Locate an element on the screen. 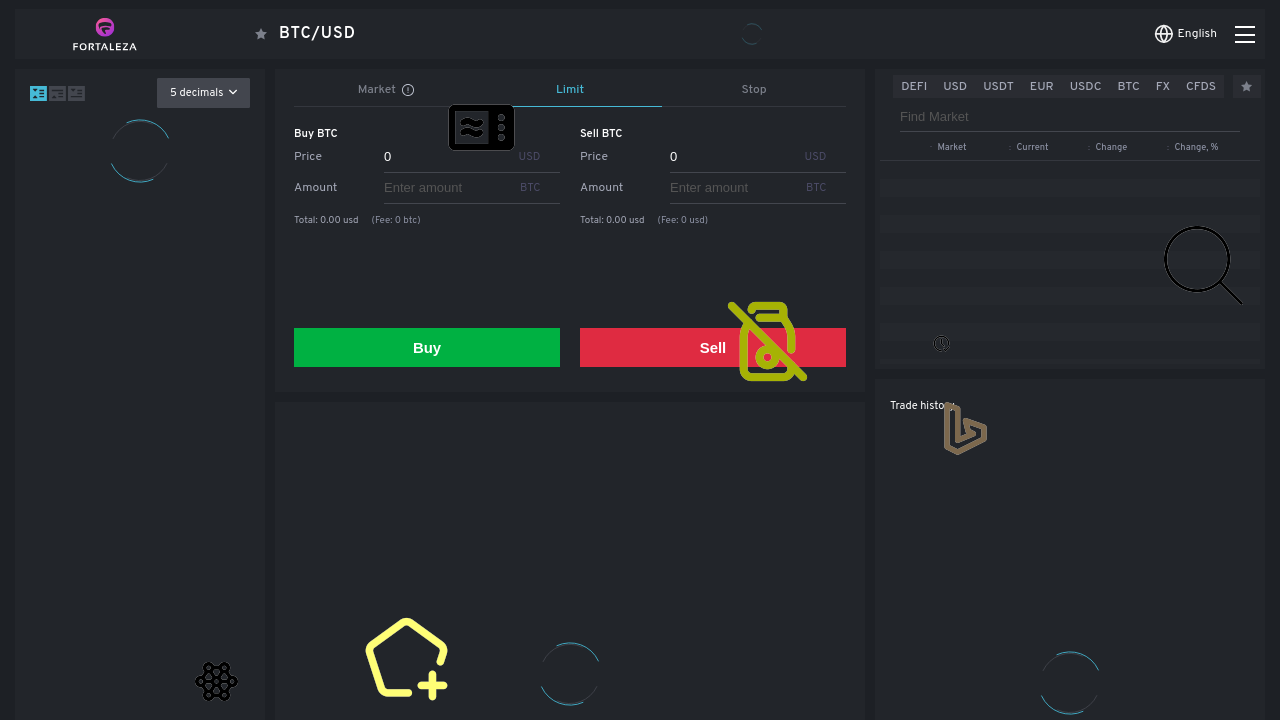  task or event completed on time is located at coordinates (941, 343).